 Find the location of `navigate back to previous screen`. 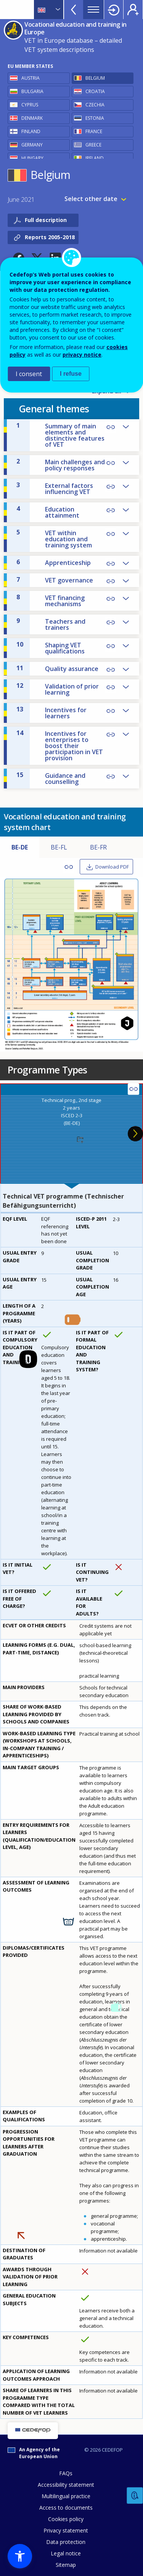

navigate back to previous screen is located at coordinates (21, 2235).